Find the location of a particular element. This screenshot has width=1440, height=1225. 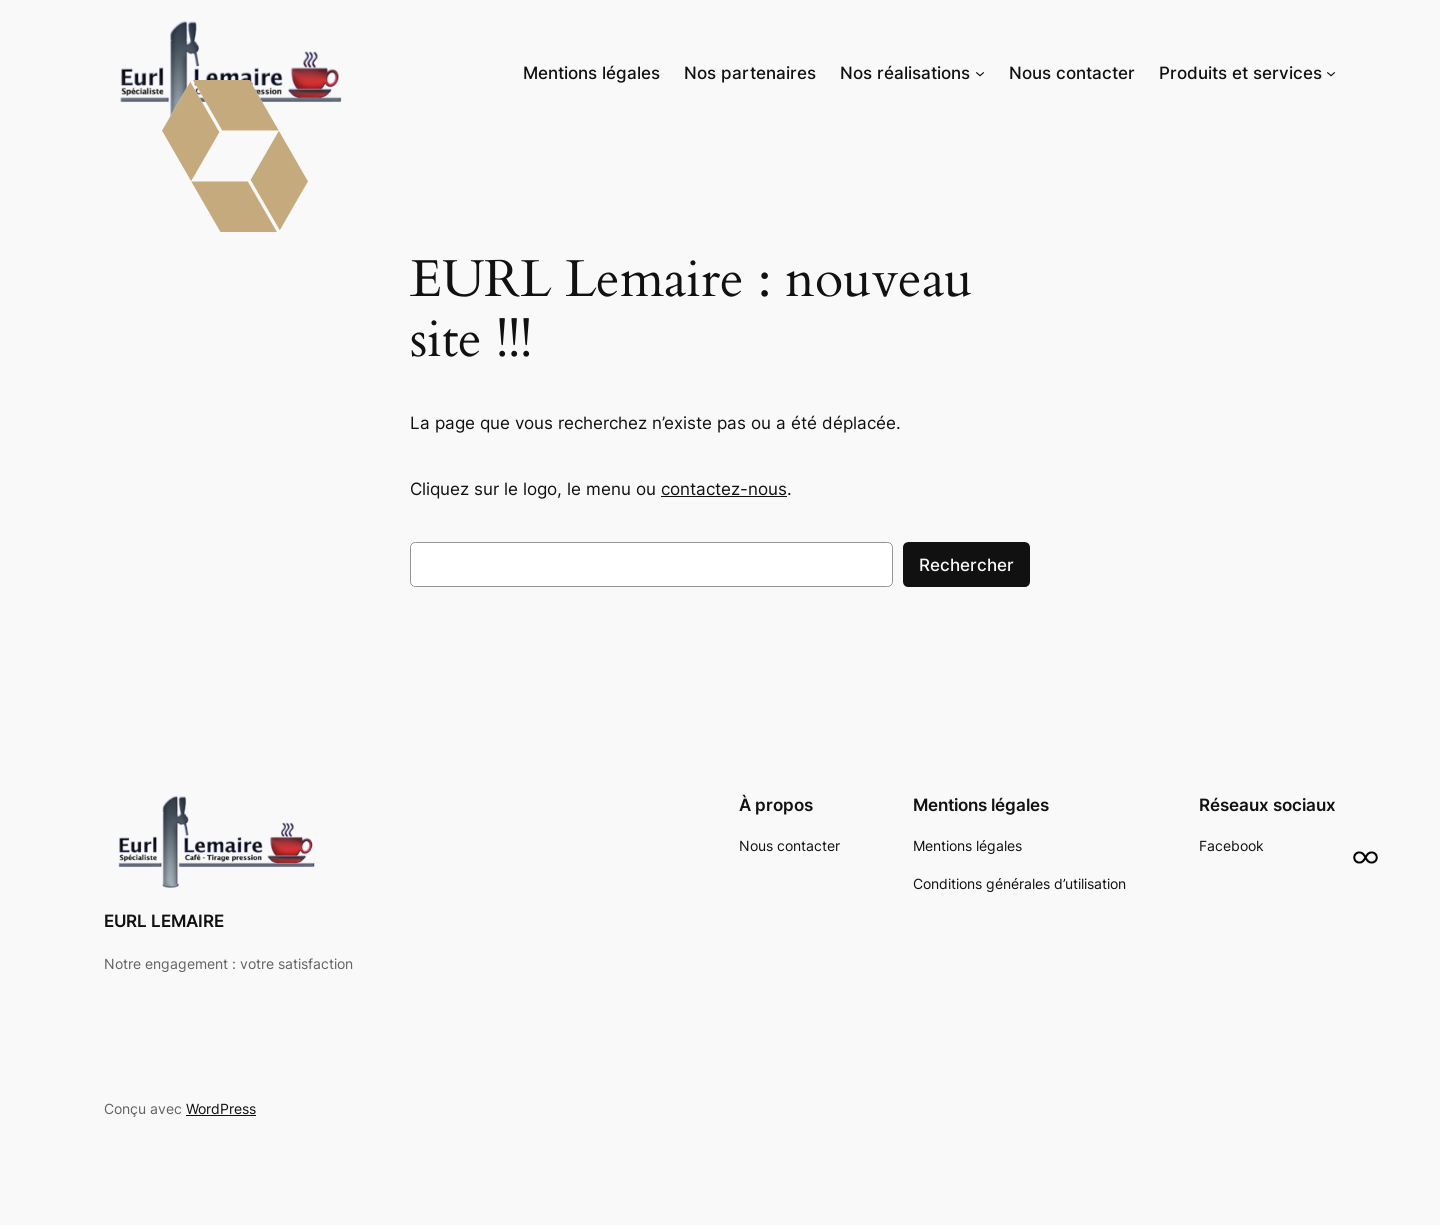

hibernate framework logo is located at coordinates (235, 156).